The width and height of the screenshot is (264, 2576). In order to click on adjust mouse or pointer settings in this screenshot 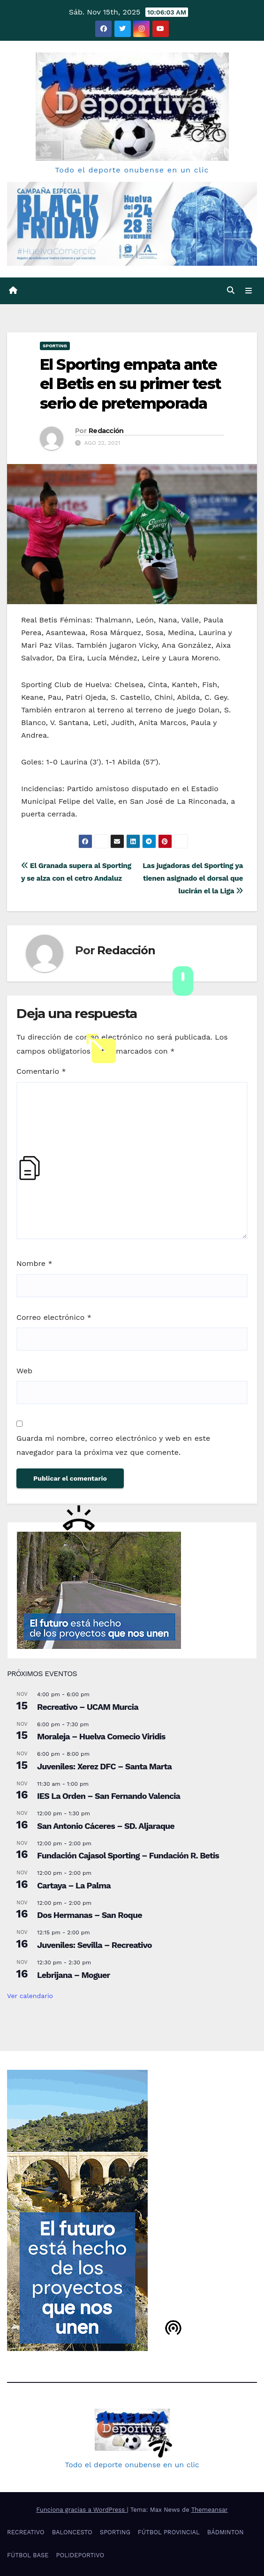, I will do `click(183, 981)`.